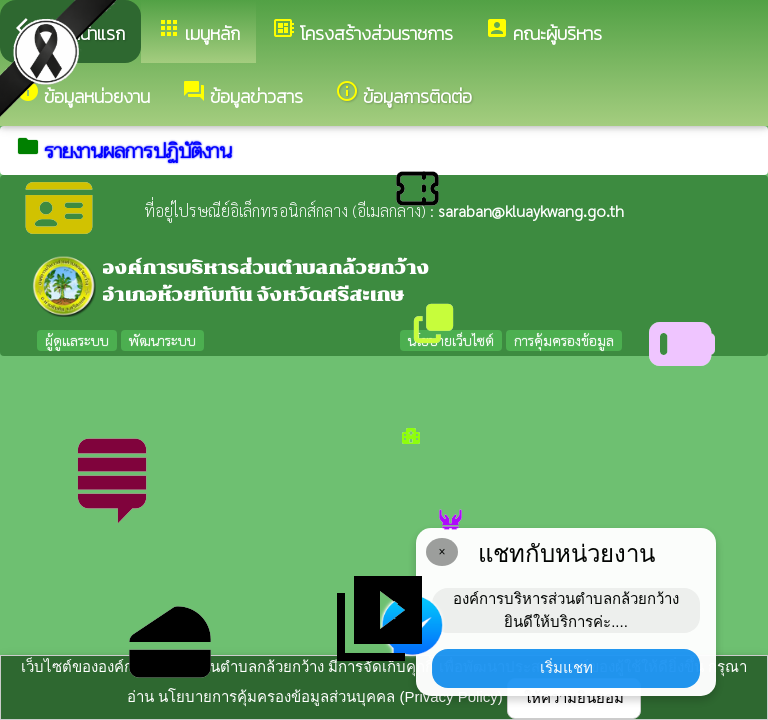 The image size is (768, 720). I want to click on duplicate or copy an item, so click(433, 323).